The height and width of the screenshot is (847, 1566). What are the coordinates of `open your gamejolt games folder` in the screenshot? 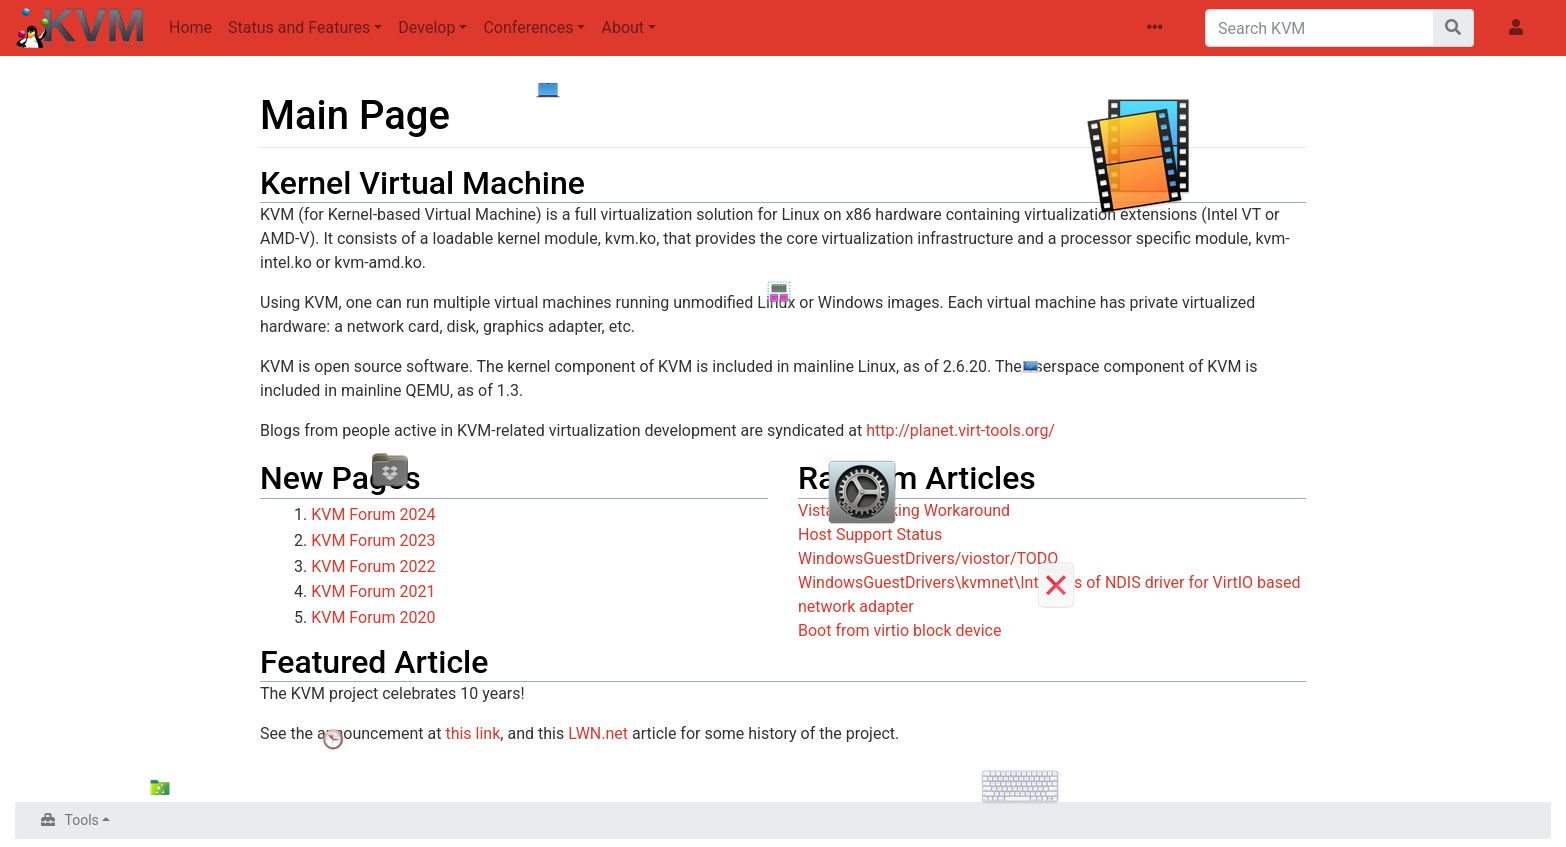 It's located at (160, 788).